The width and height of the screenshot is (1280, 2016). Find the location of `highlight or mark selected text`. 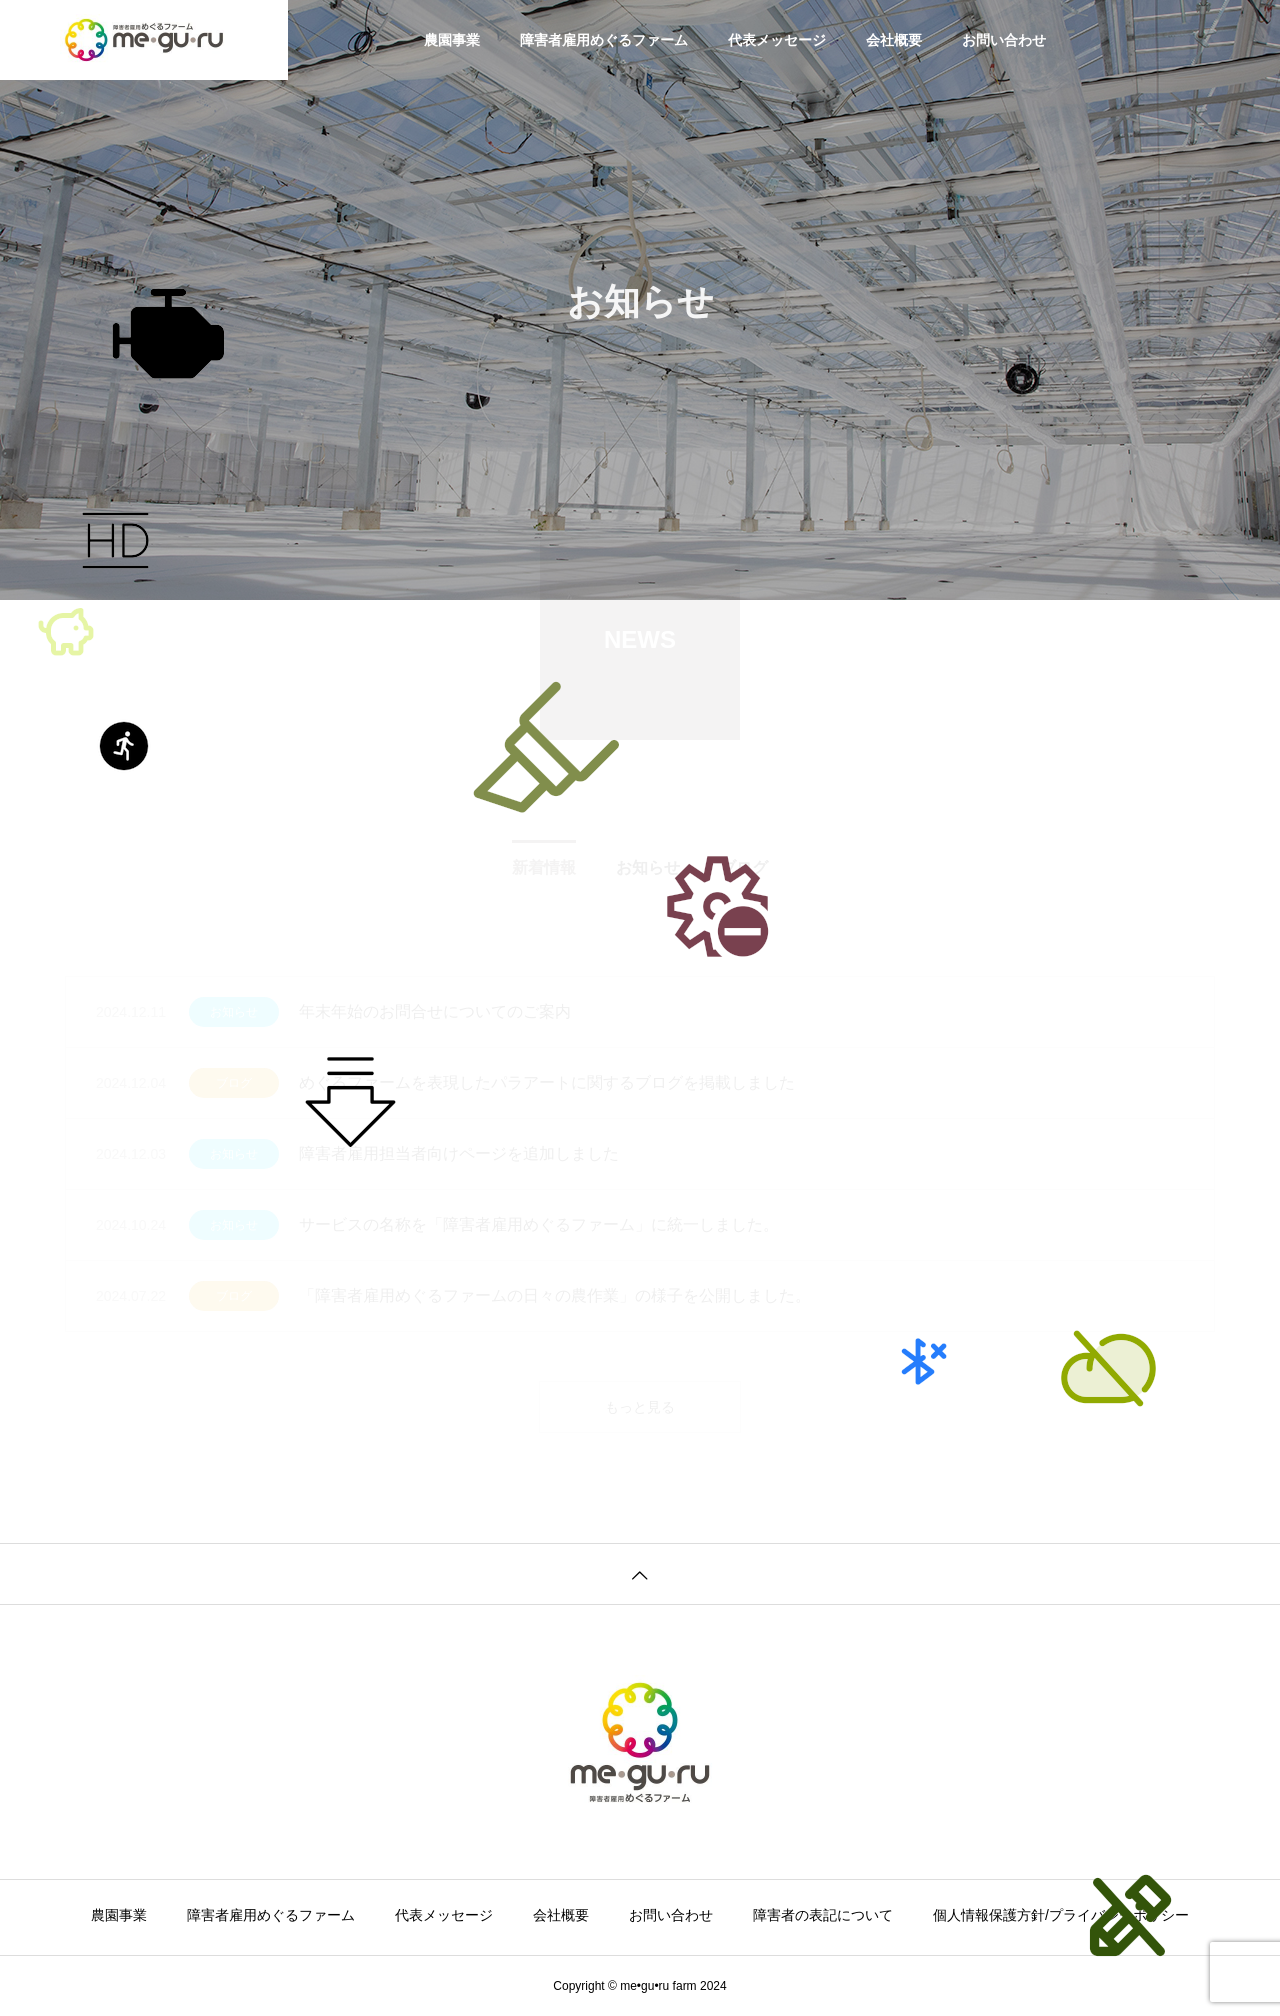

highlight or mark selected text is located at coordinates (541, 754).